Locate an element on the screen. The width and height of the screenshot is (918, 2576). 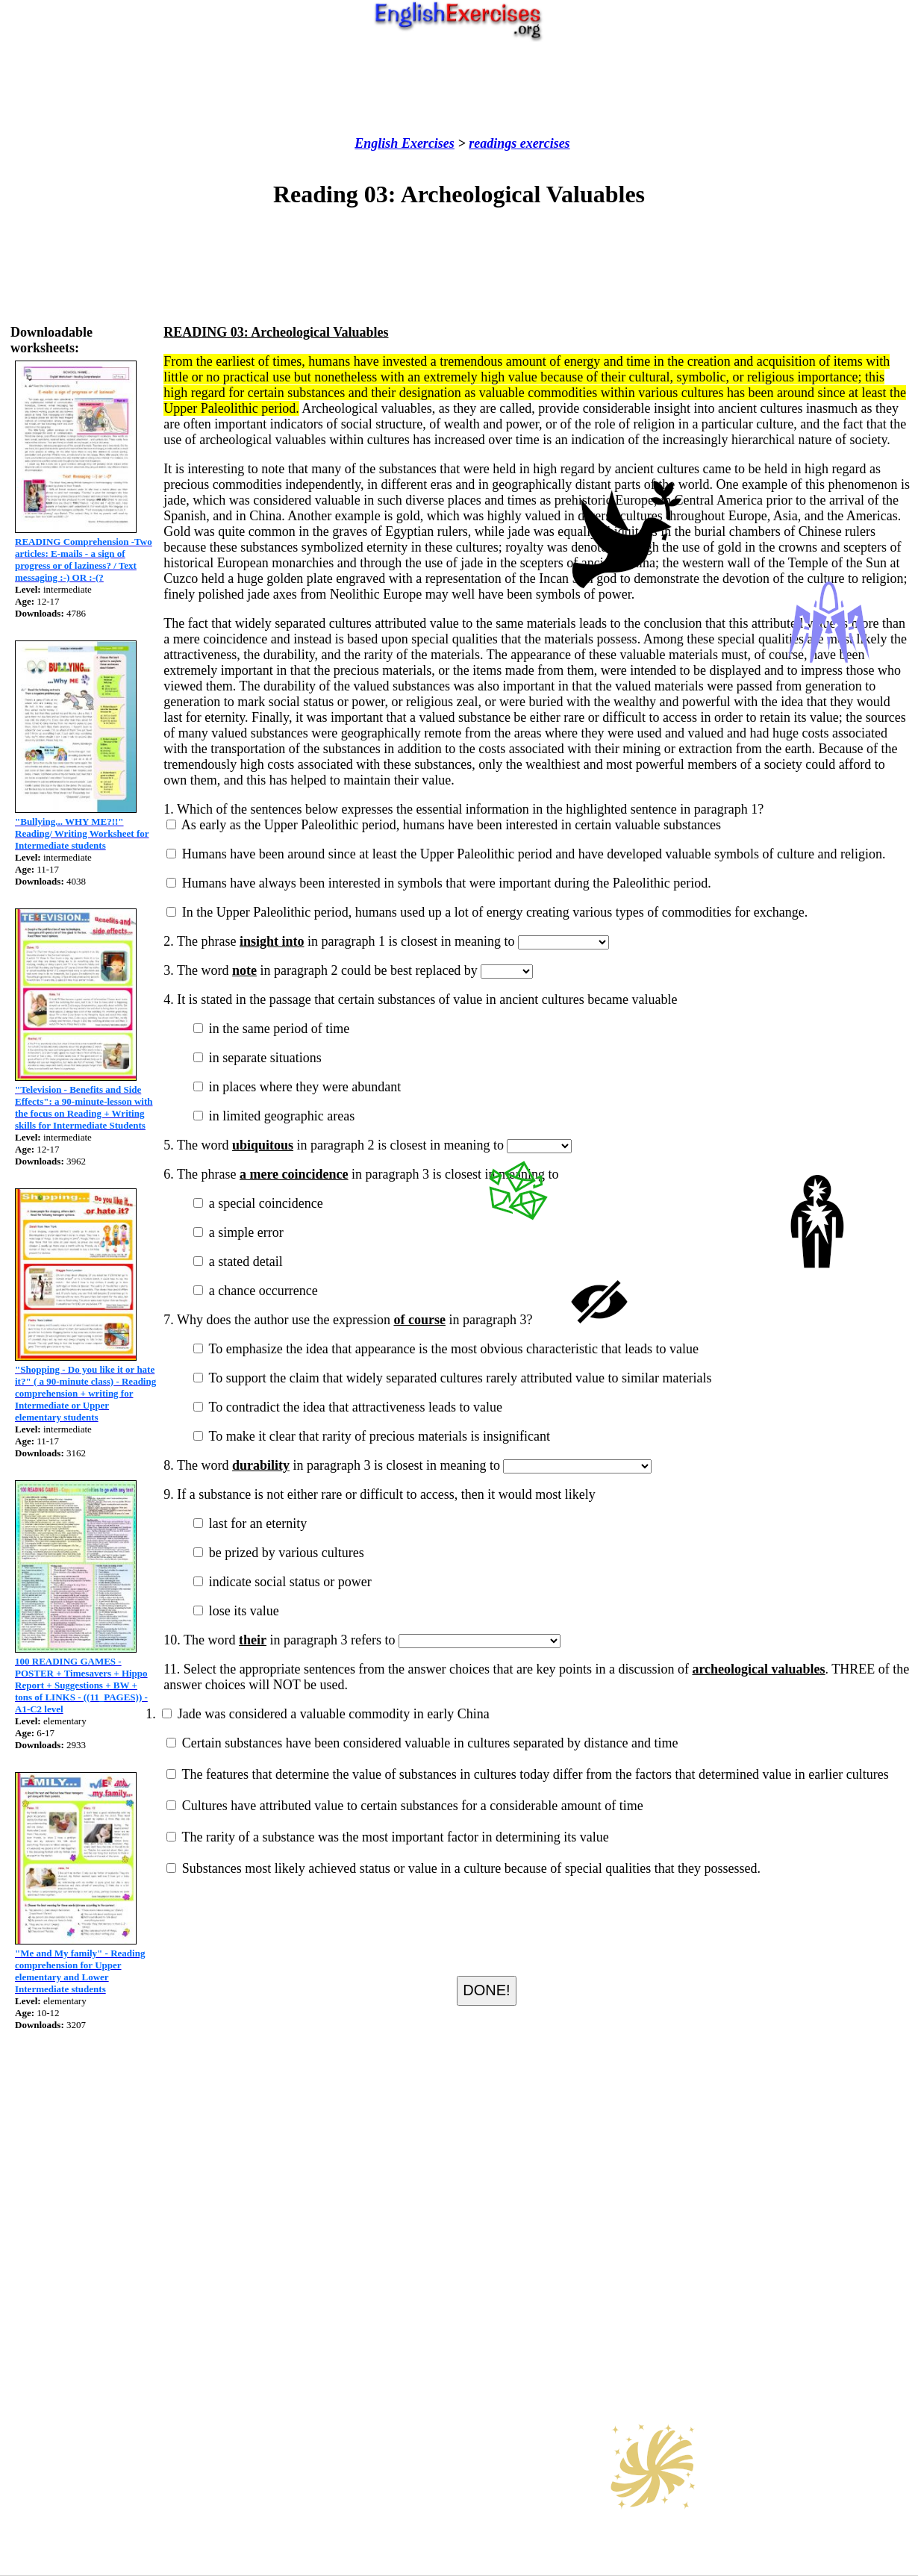
deploy spider bot unit is located at coordinates (828, 621).